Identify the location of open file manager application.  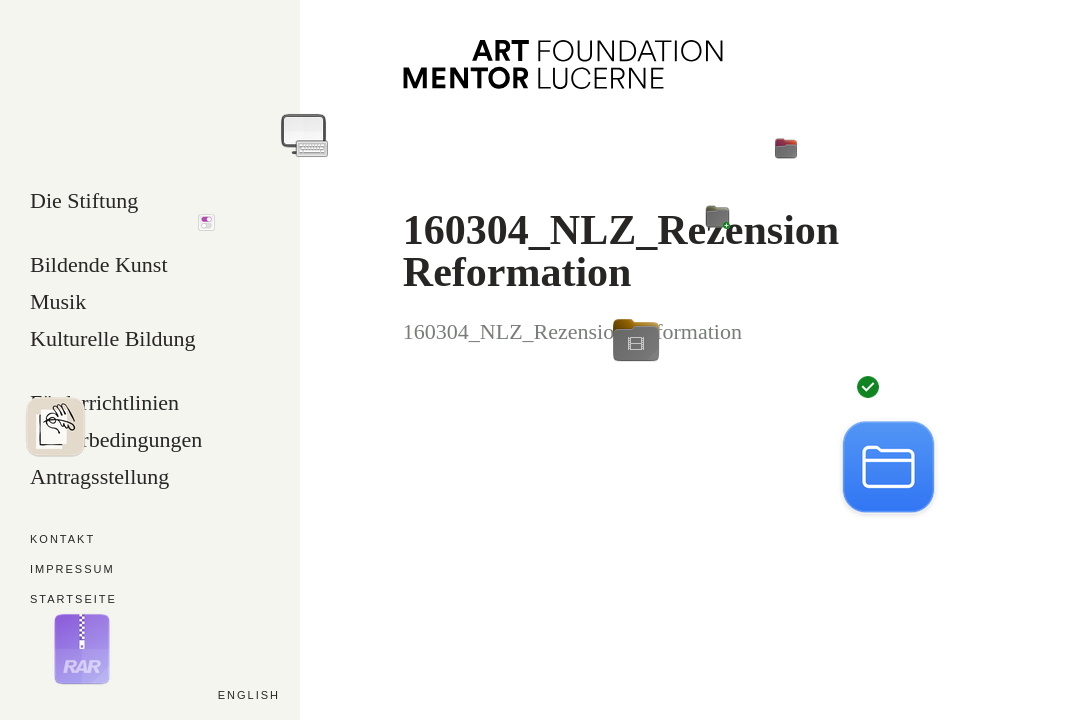
(888, 468).